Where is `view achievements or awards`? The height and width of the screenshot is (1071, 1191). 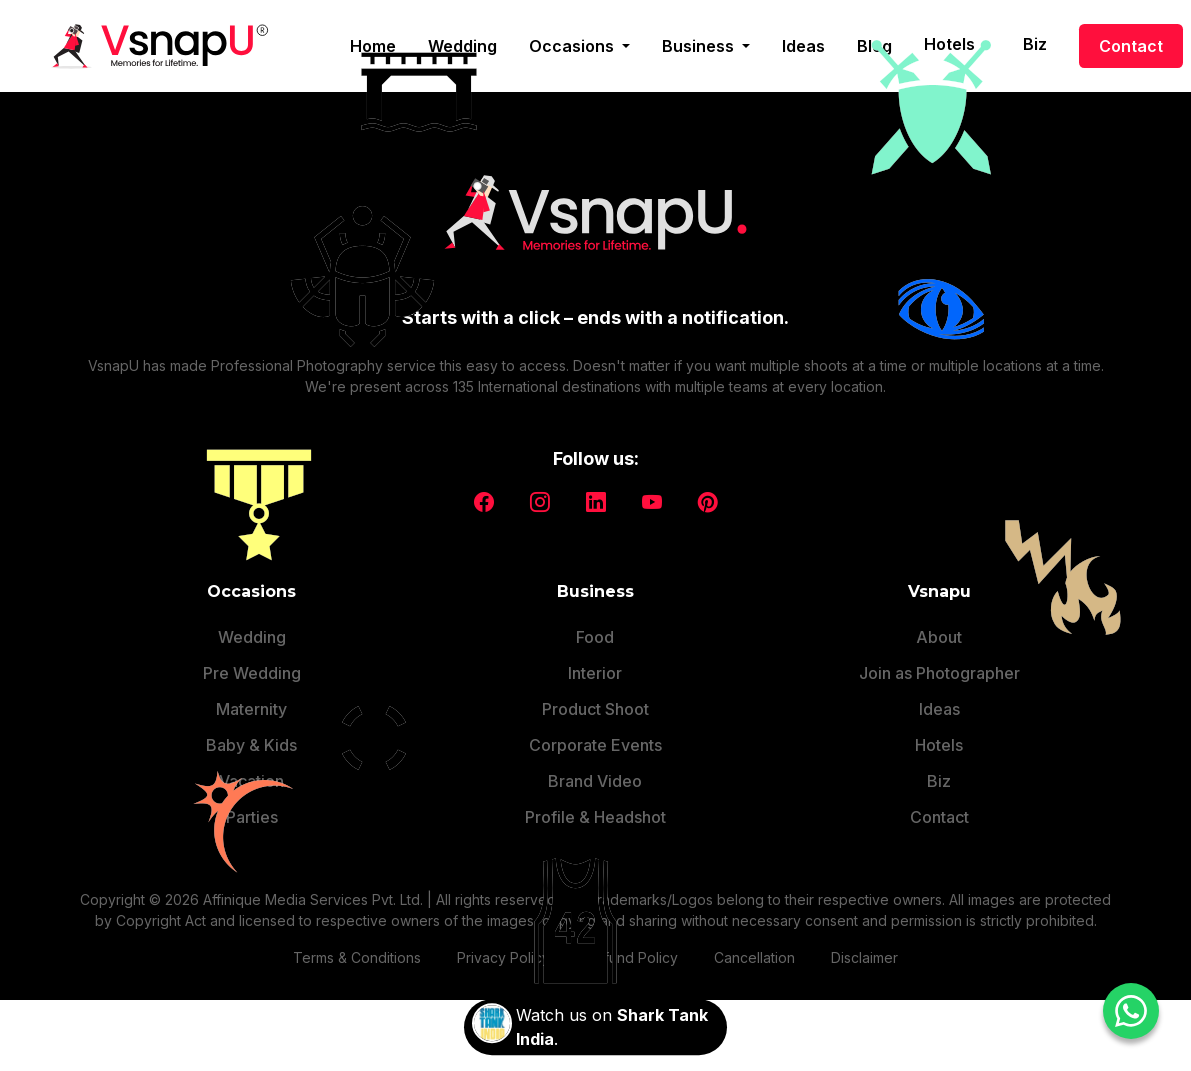
view achievements or awards is located at coordinates (259, 505).